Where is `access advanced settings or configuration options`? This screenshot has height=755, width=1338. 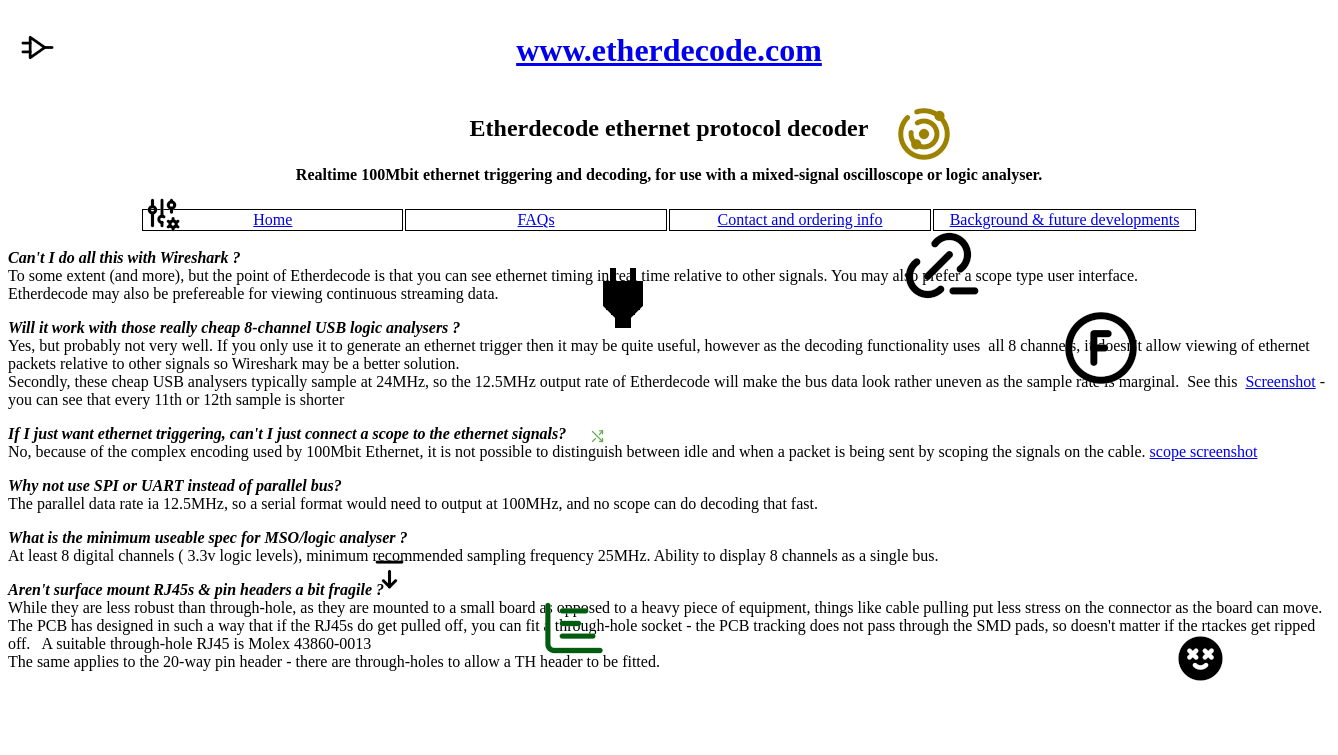 access advanced settings or configuration options is located at coordinates (162, 213).